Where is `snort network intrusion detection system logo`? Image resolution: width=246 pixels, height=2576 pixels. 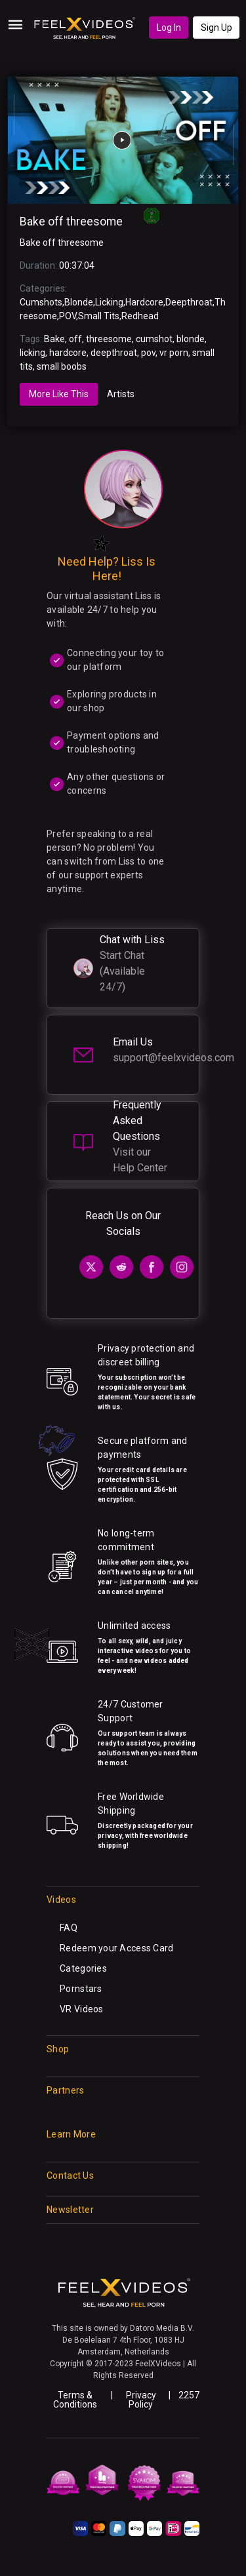
snort network intrusion detection system logo is located at coordinates (56, 1440).